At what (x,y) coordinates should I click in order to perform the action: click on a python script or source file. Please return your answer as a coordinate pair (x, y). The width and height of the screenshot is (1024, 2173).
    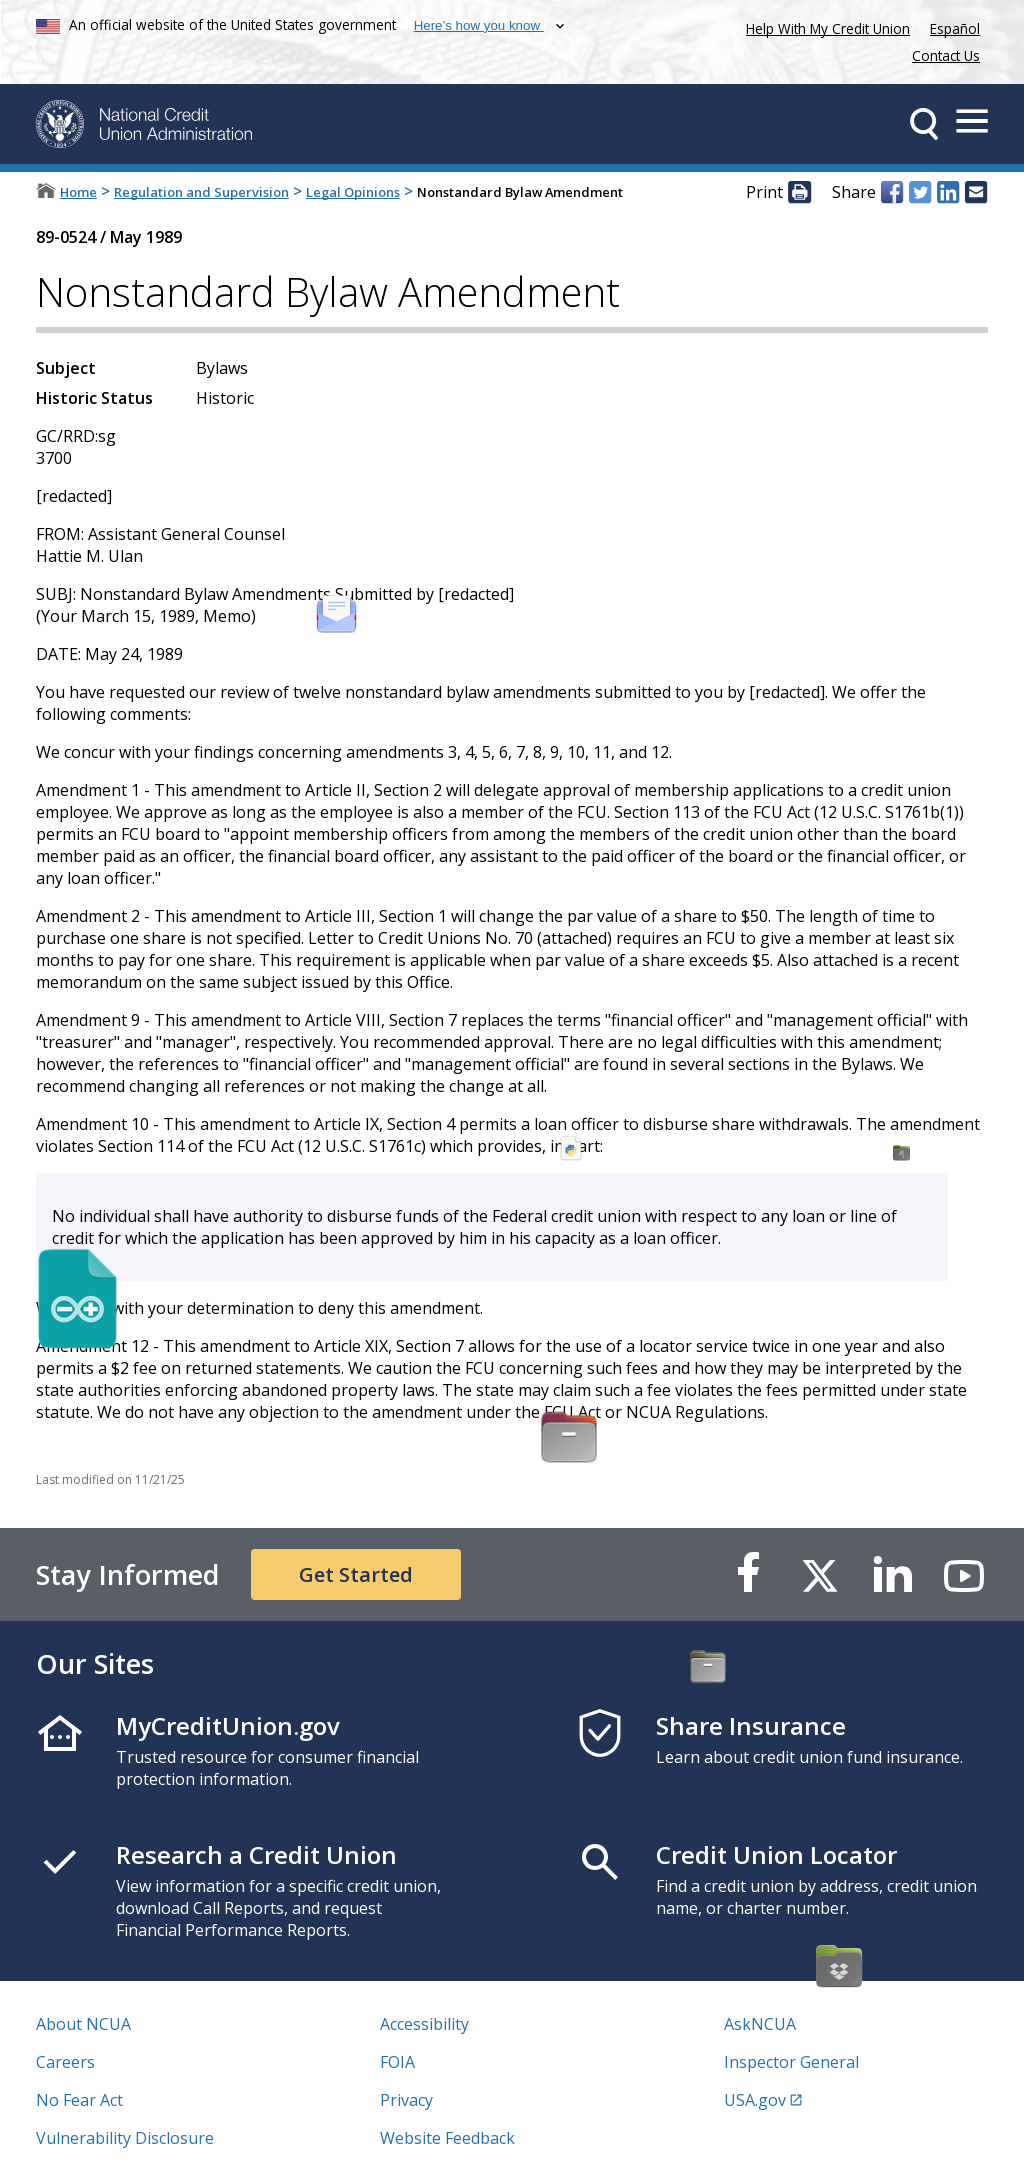
    Looking at the image, I should click on (571, 1148).